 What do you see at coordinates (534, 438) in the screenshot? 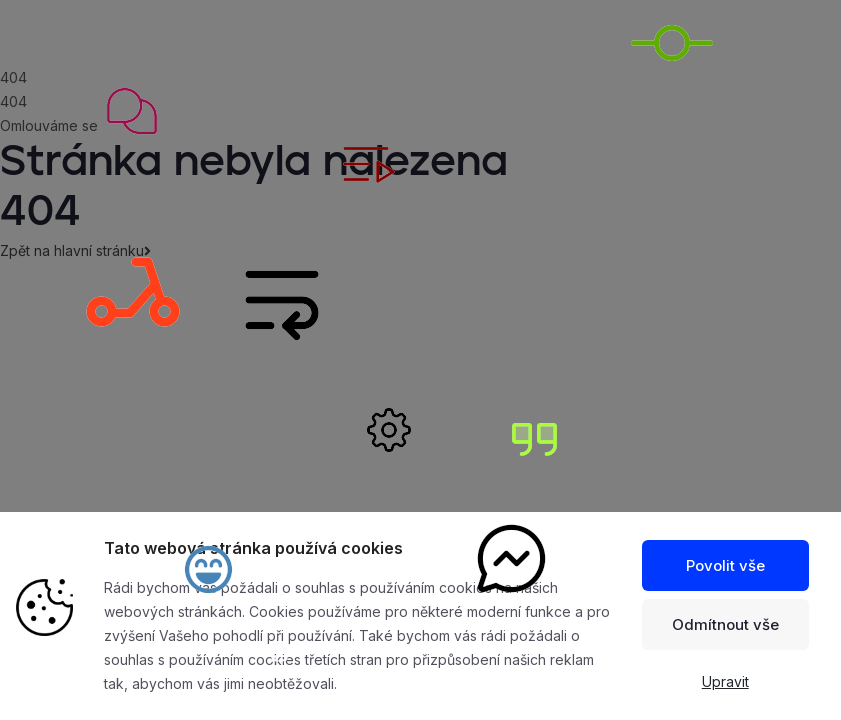
I see `view testimonials or customer quotes` at bounding box center [534, 438].